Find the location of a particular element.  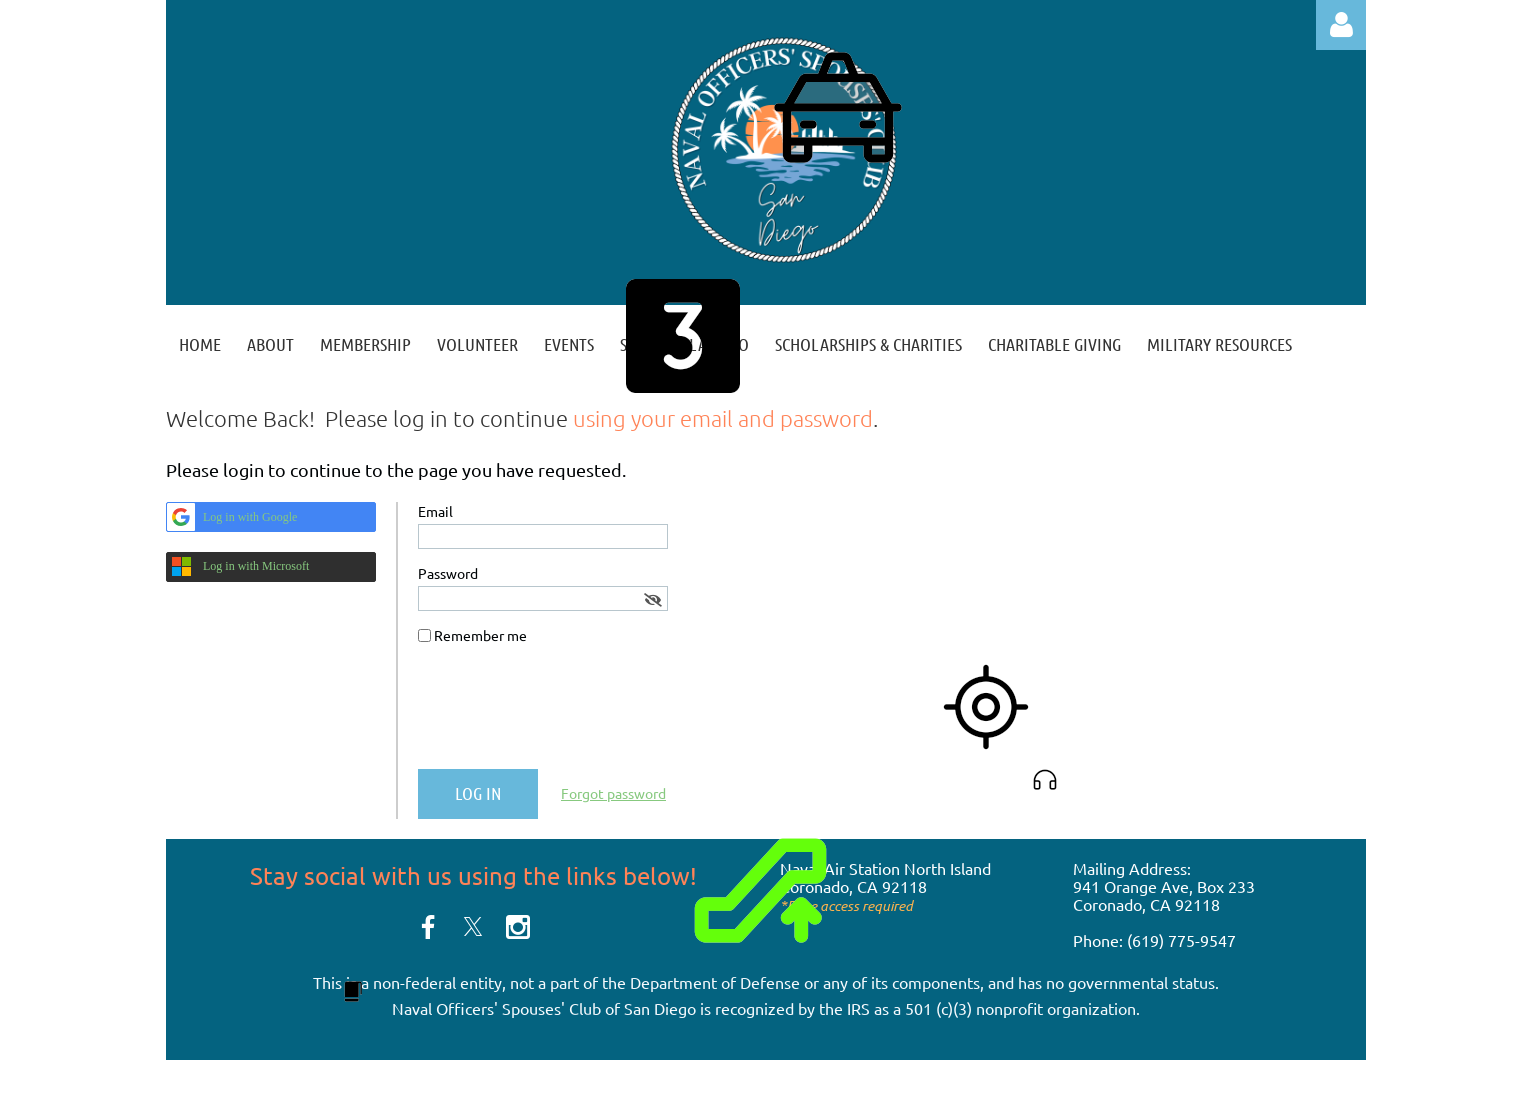

towel or linen amenity indicator is located at coordinates (352, 991).